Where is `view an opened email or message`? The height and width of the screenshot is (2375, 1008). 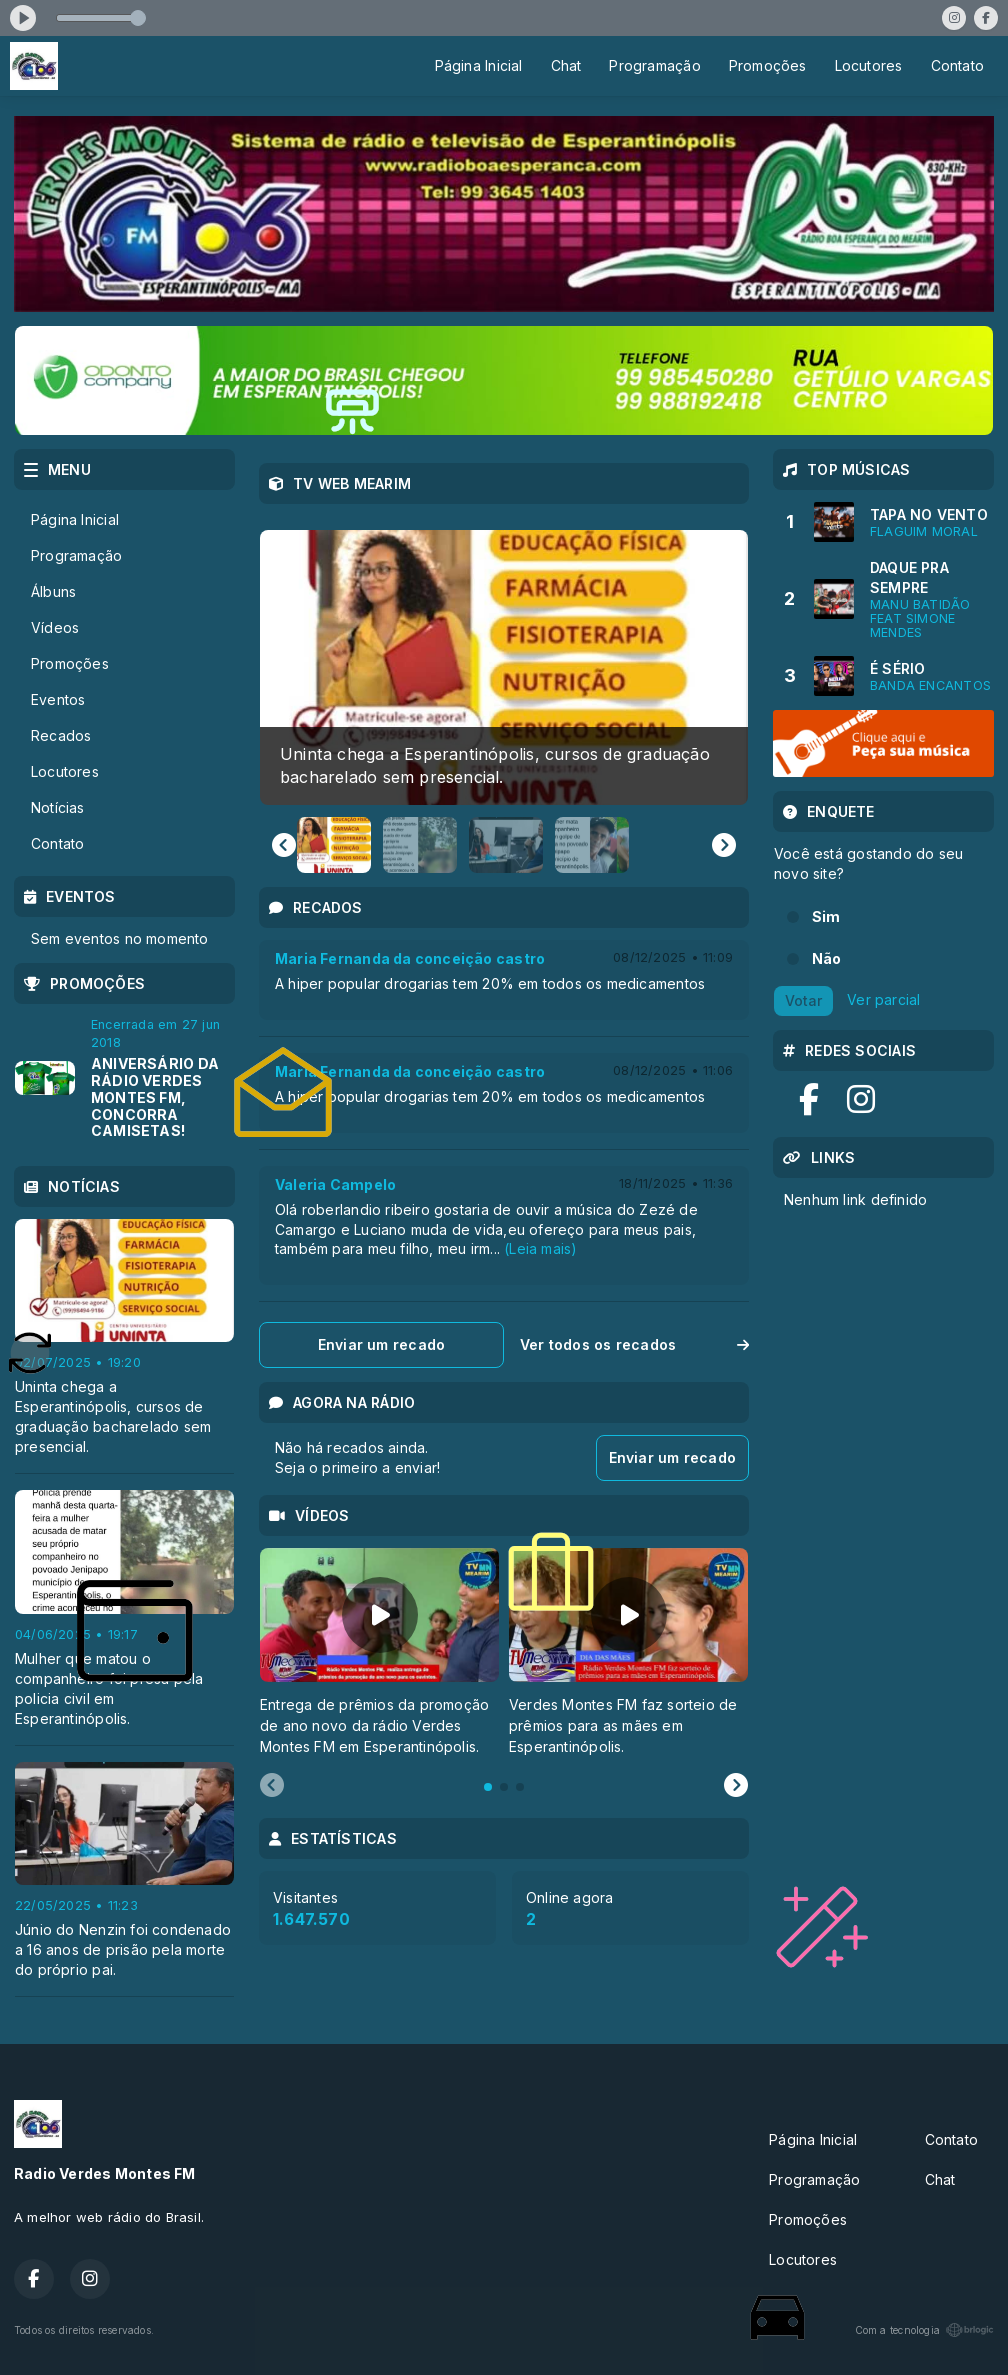 view an opened email or message is located at coordinates (283, 1096).